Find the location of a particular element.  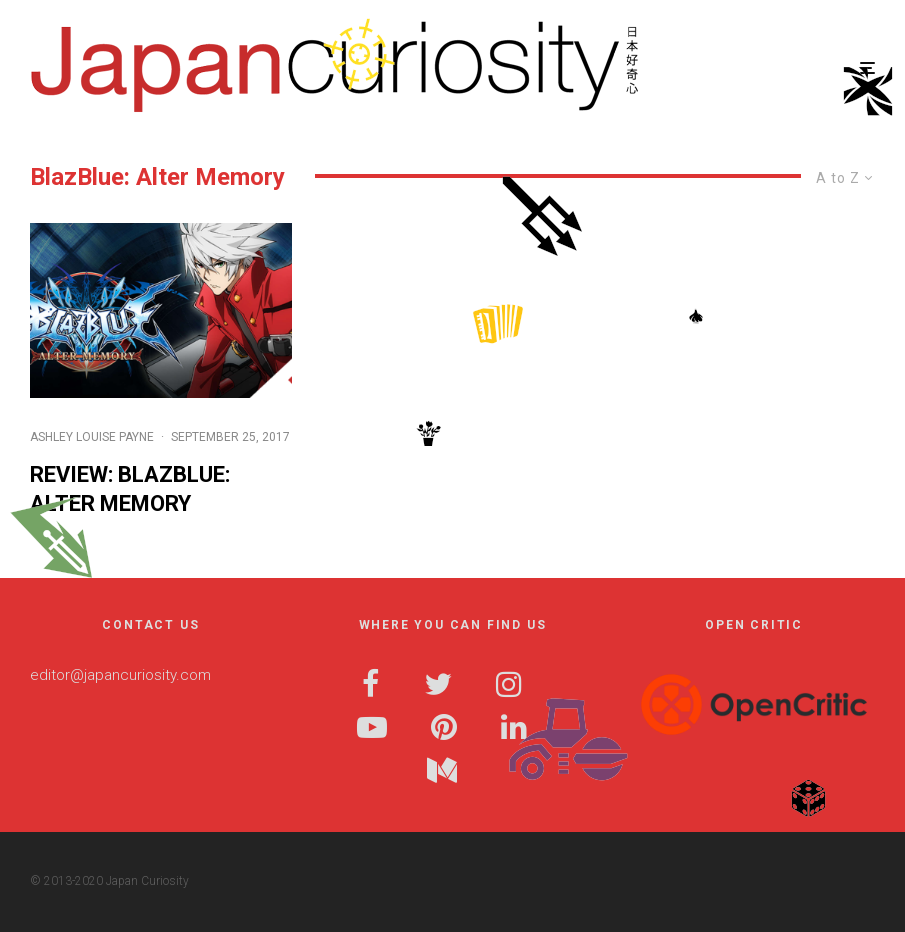

ingredient icon for garlic in a cooking or recipe app is located at coordinates (696, 316).